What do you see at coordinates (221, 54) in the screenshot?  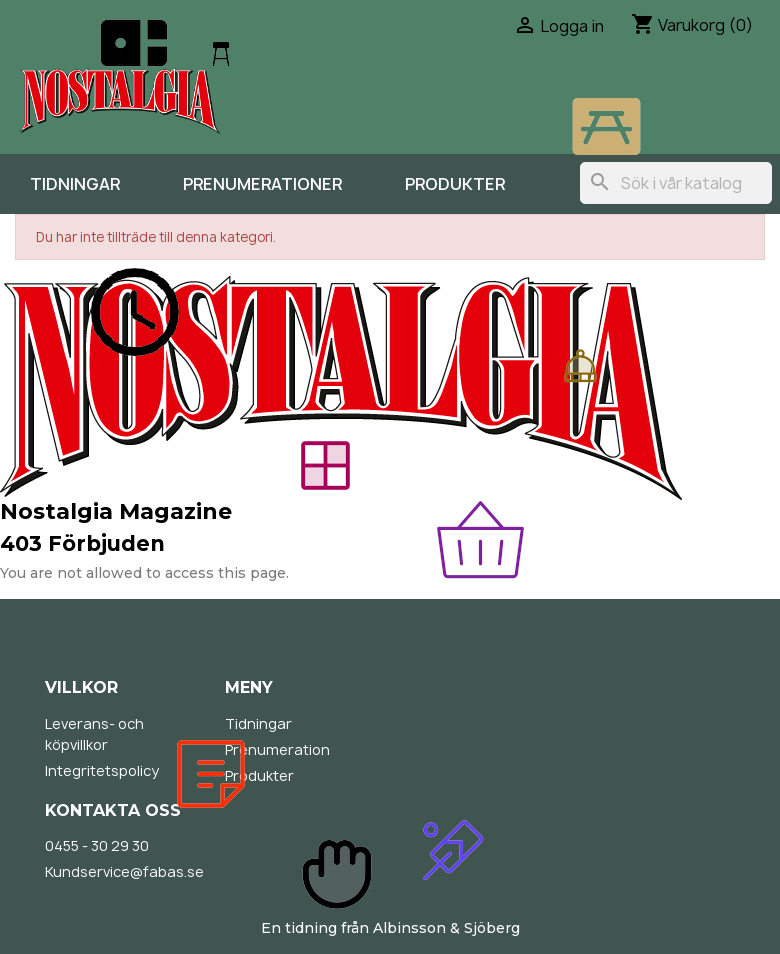 I see `furniture item in a home decor or interior design app` at bounding box center [221, 54].